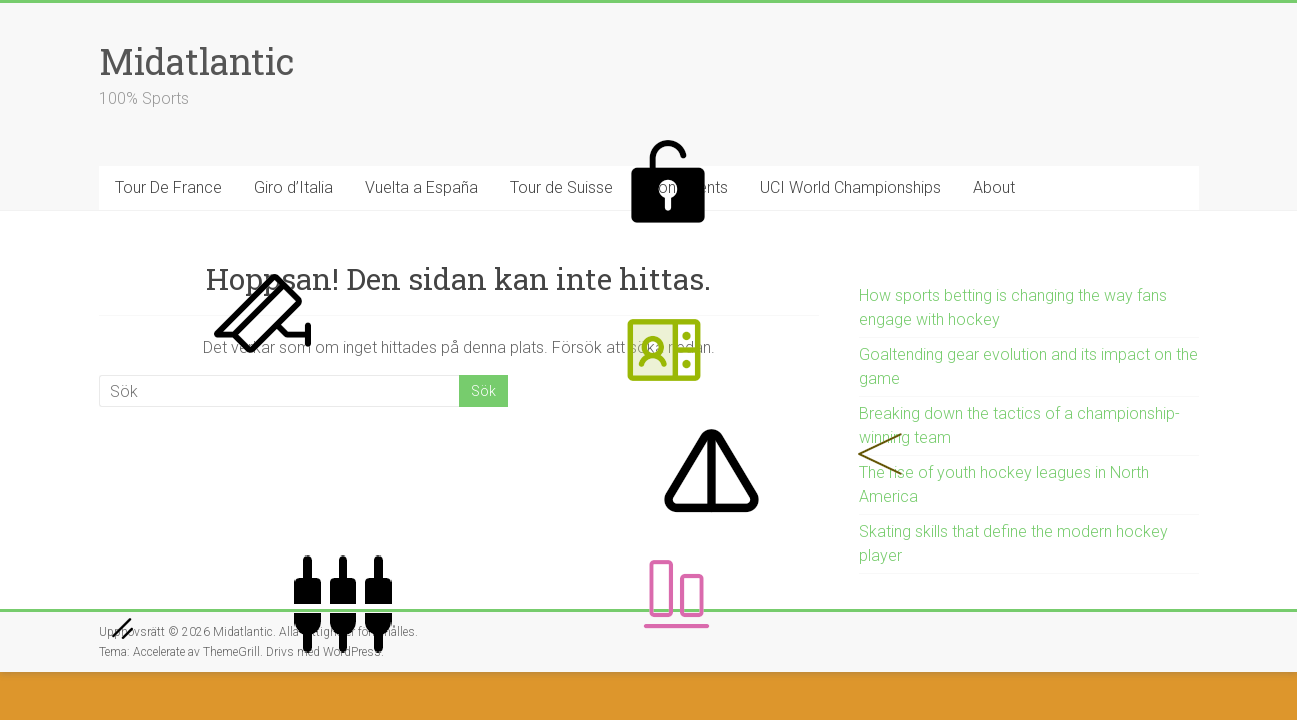  I want to click on access security camera settings, so click(262, 319).